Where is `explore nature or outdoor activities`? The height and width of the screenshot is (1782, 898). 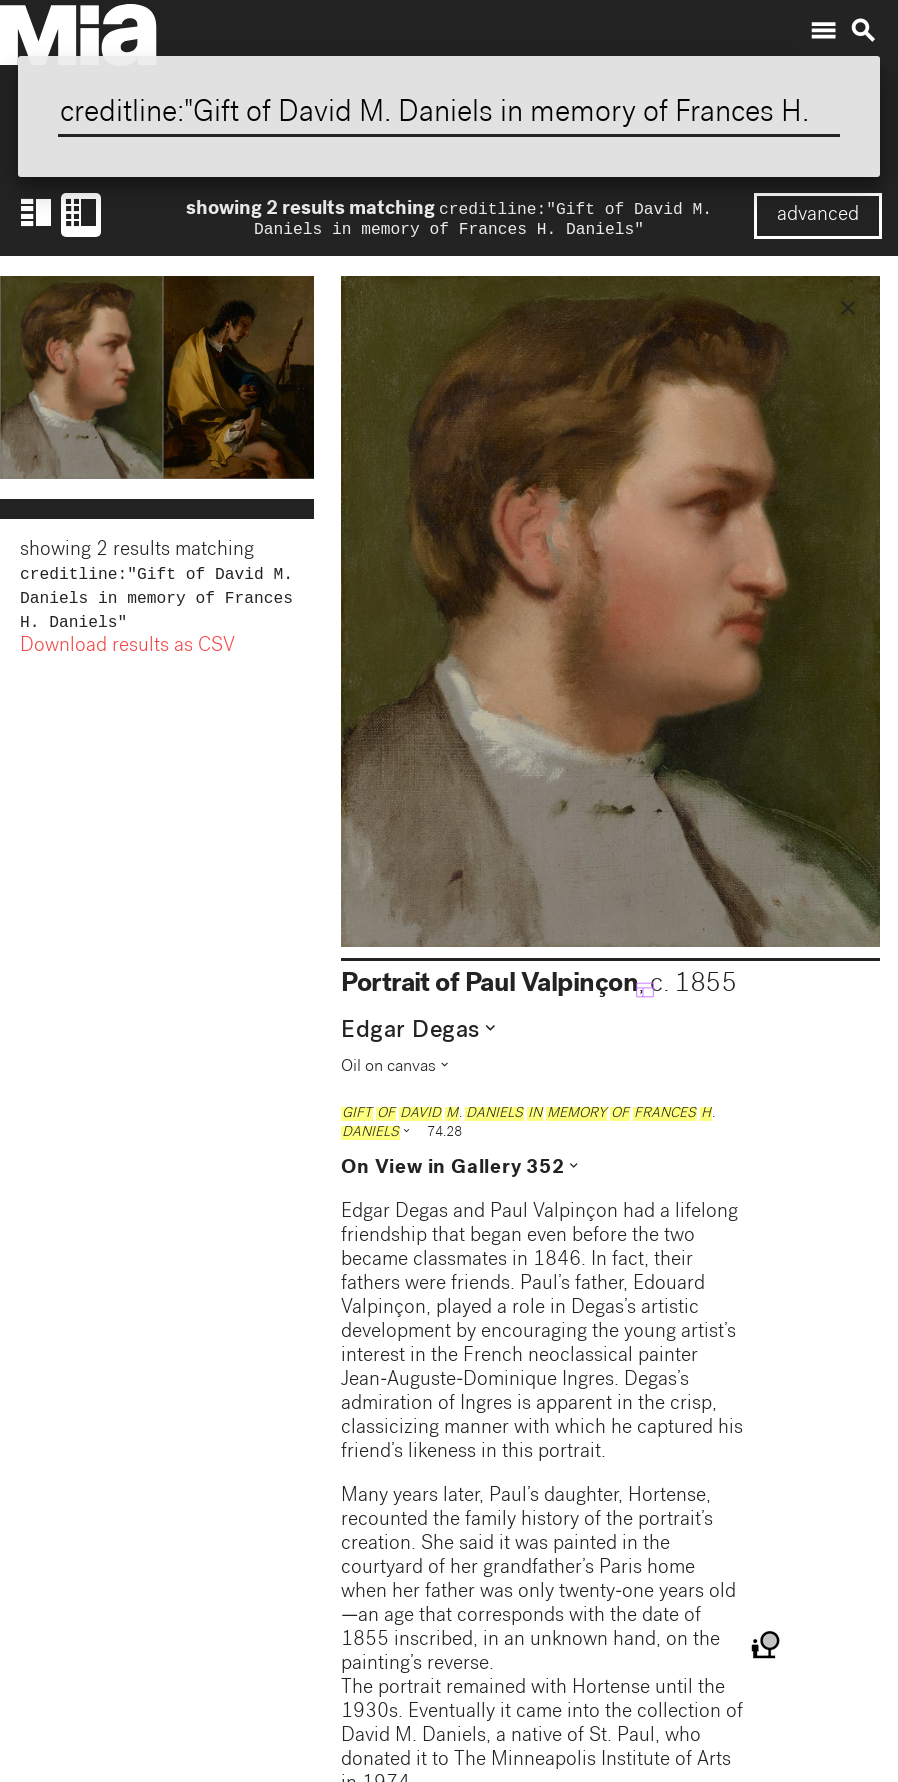
explore nature or outdoor activities is located at coordinates (765, 1644).